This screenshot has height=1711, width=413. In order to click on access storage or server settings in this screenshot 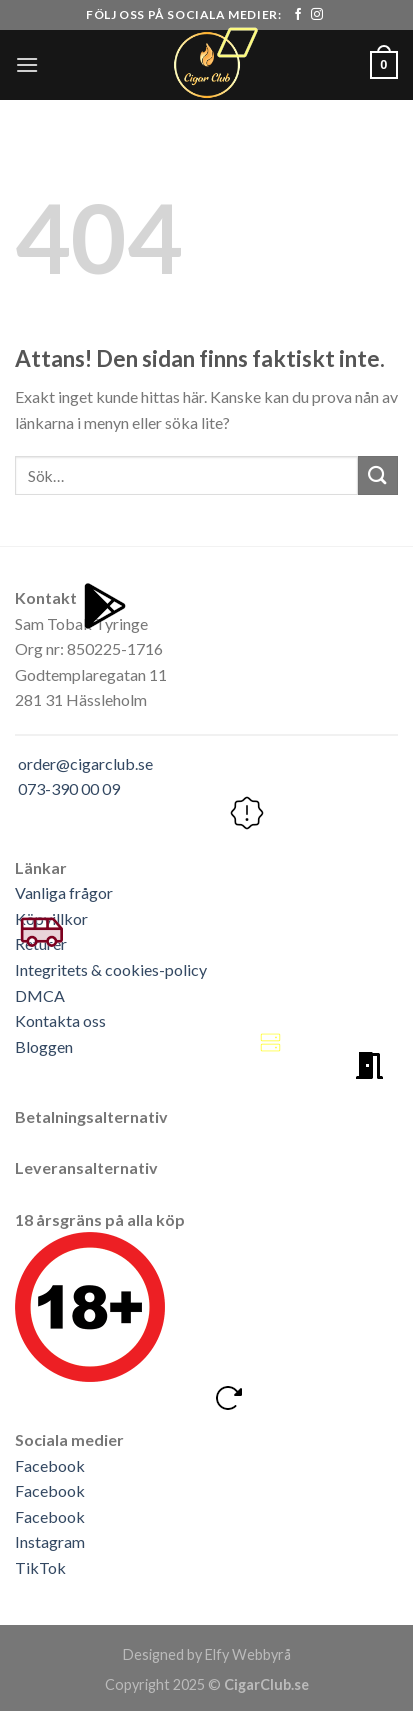, I will do `click(270, 1042)`.